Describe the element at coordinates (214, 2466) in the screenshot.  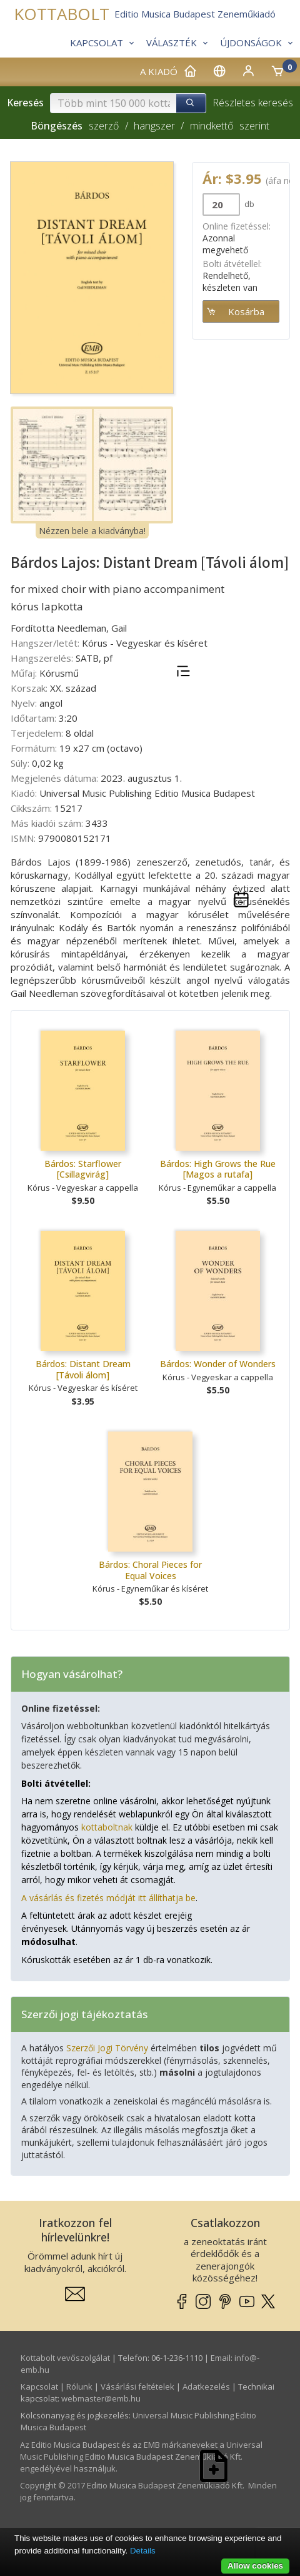
I see `create a new file` at that location.